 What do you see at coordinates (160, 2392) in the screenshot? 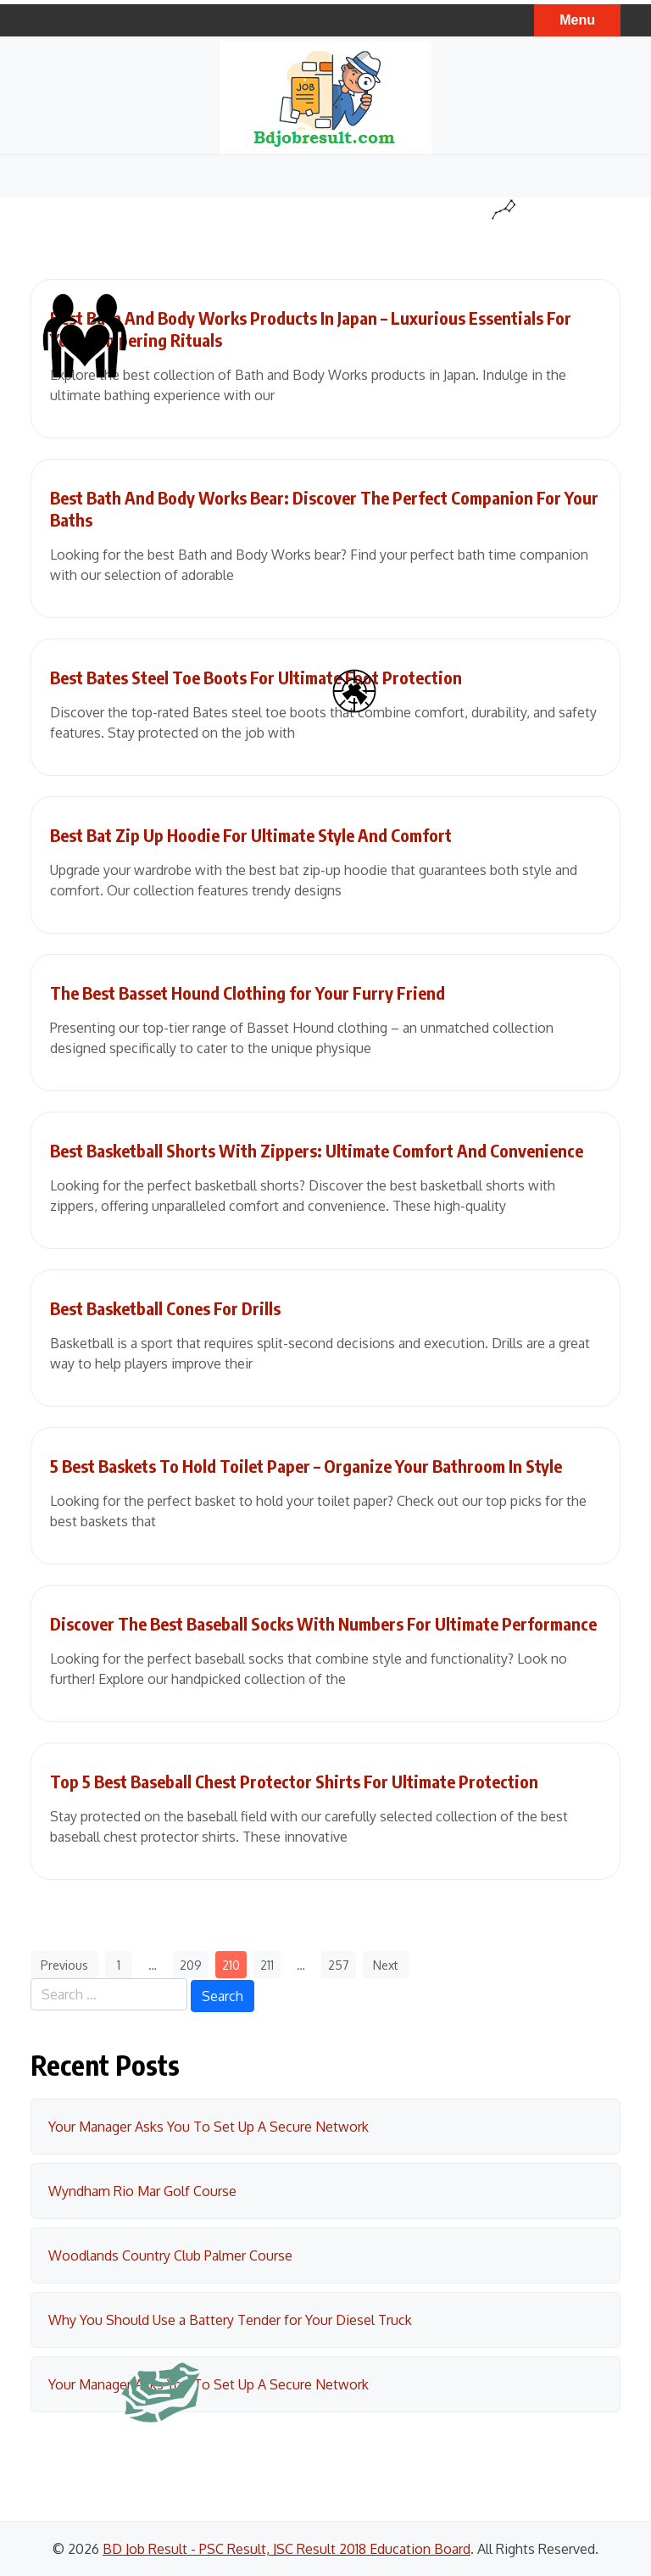
I see `indicates seafood or shellfish category` at bounding box center [160, 2392].